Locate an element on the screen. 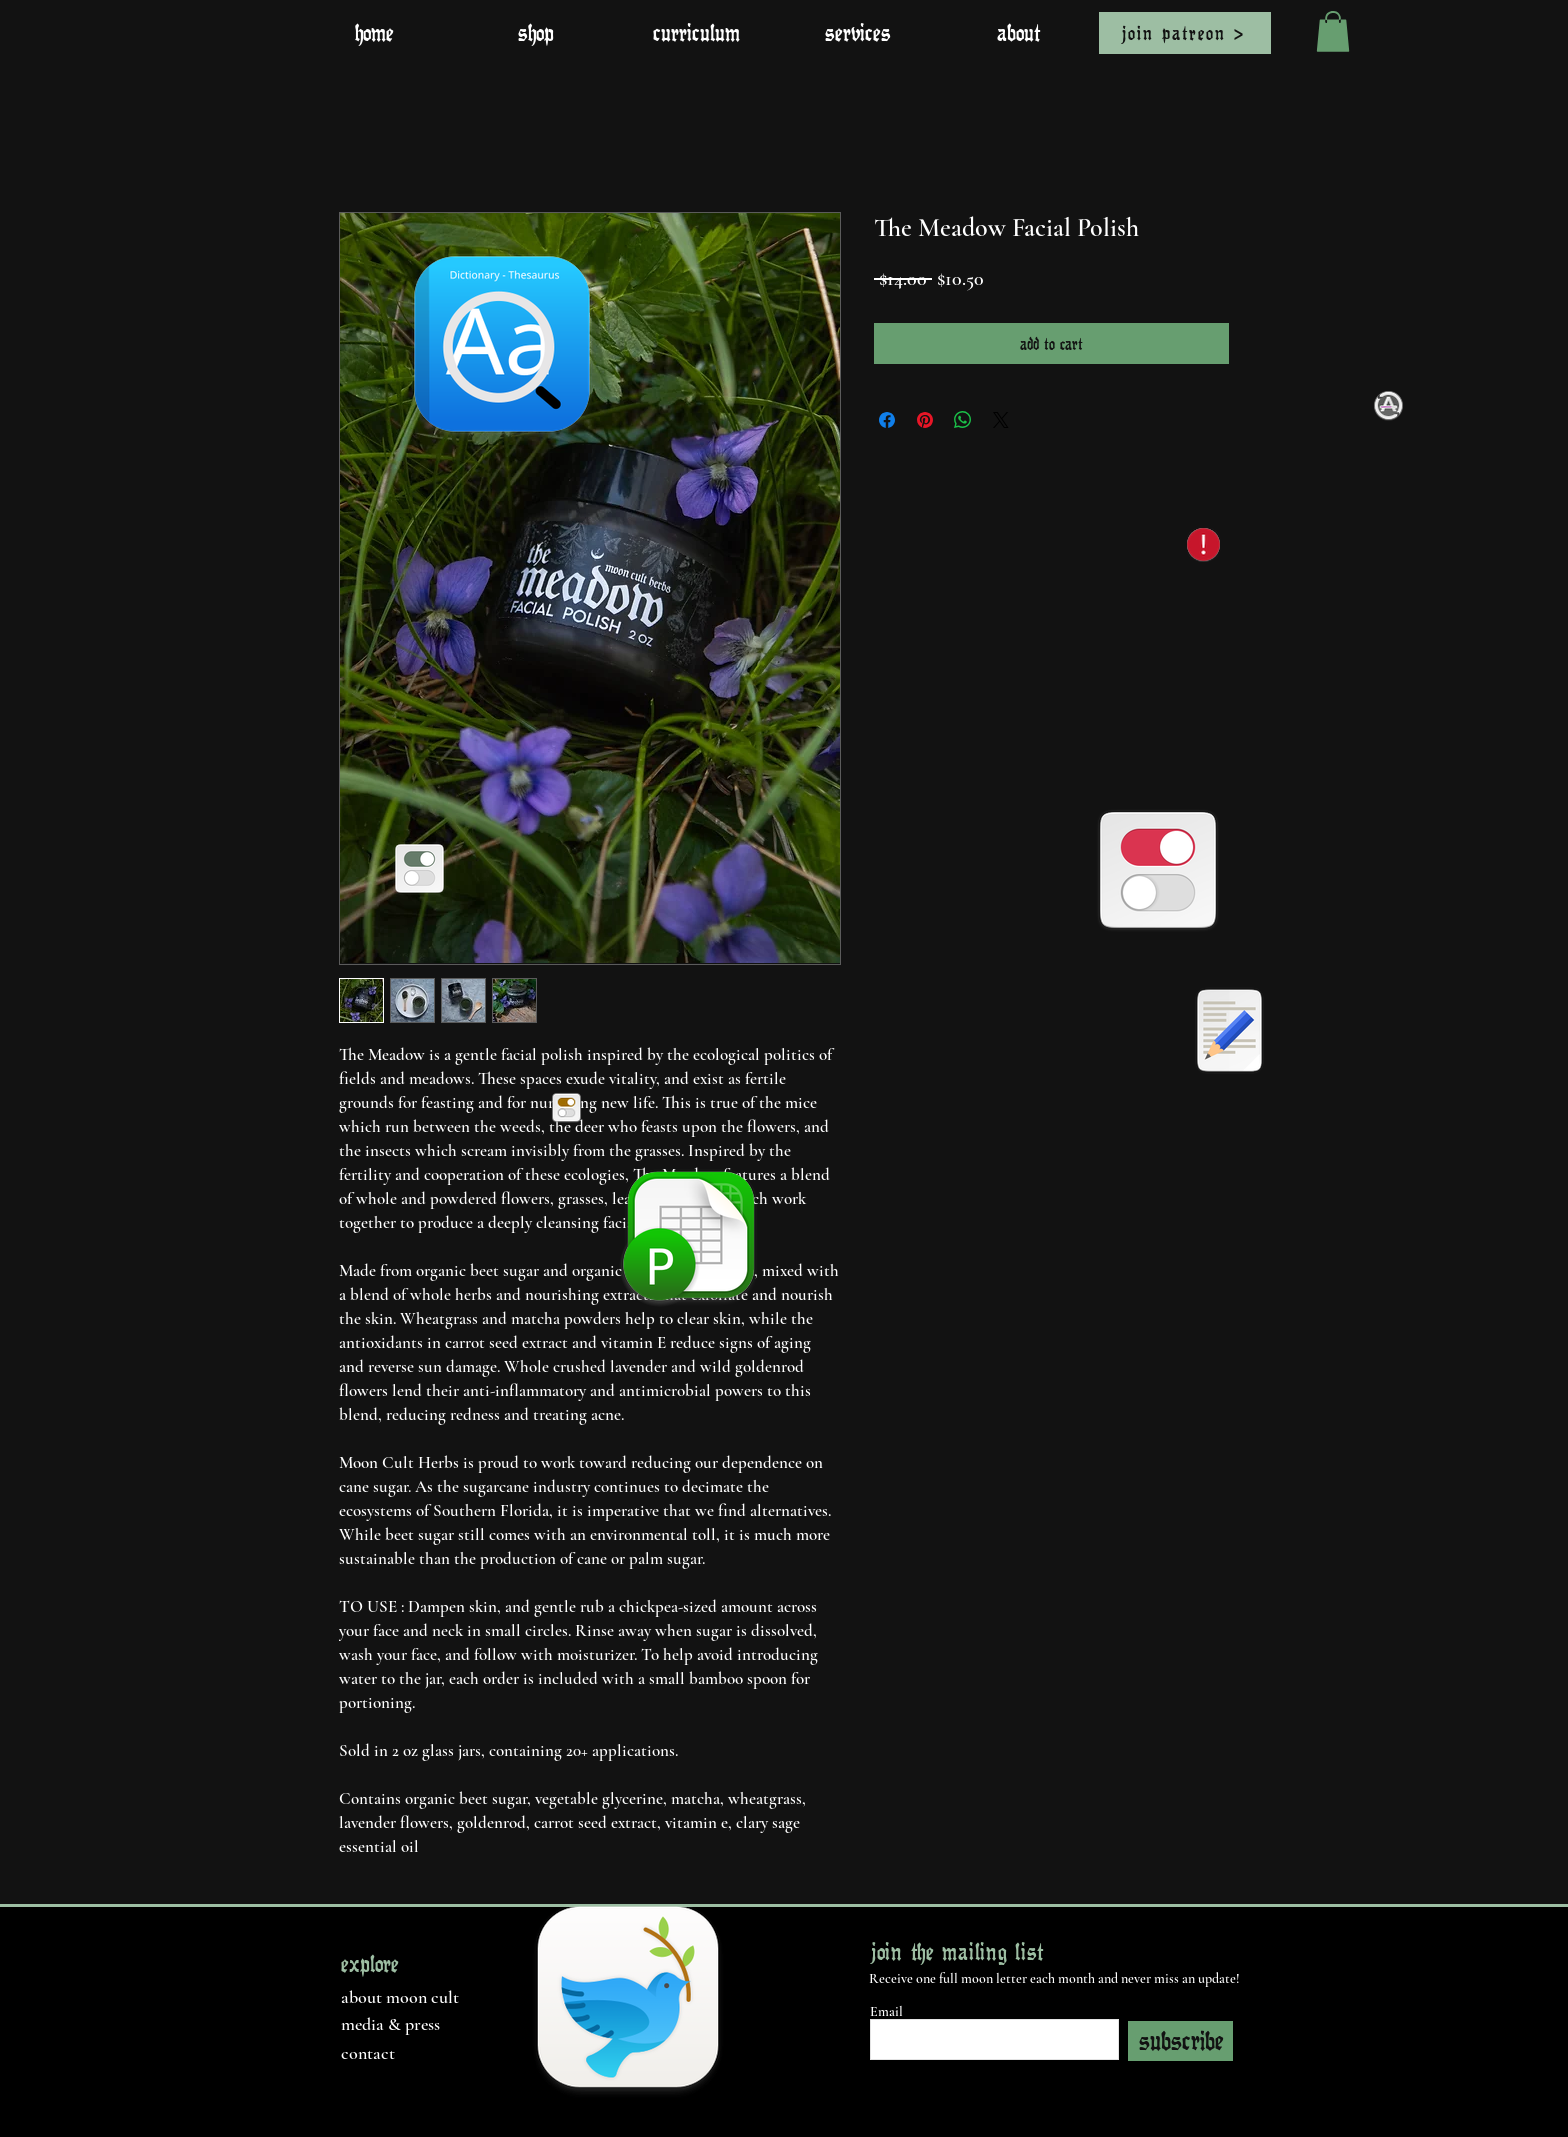 This screenshot has width=1568, height=2137. open FreeOffice PlanMaker spreadsheet application is located at coordinates (691, 1235).